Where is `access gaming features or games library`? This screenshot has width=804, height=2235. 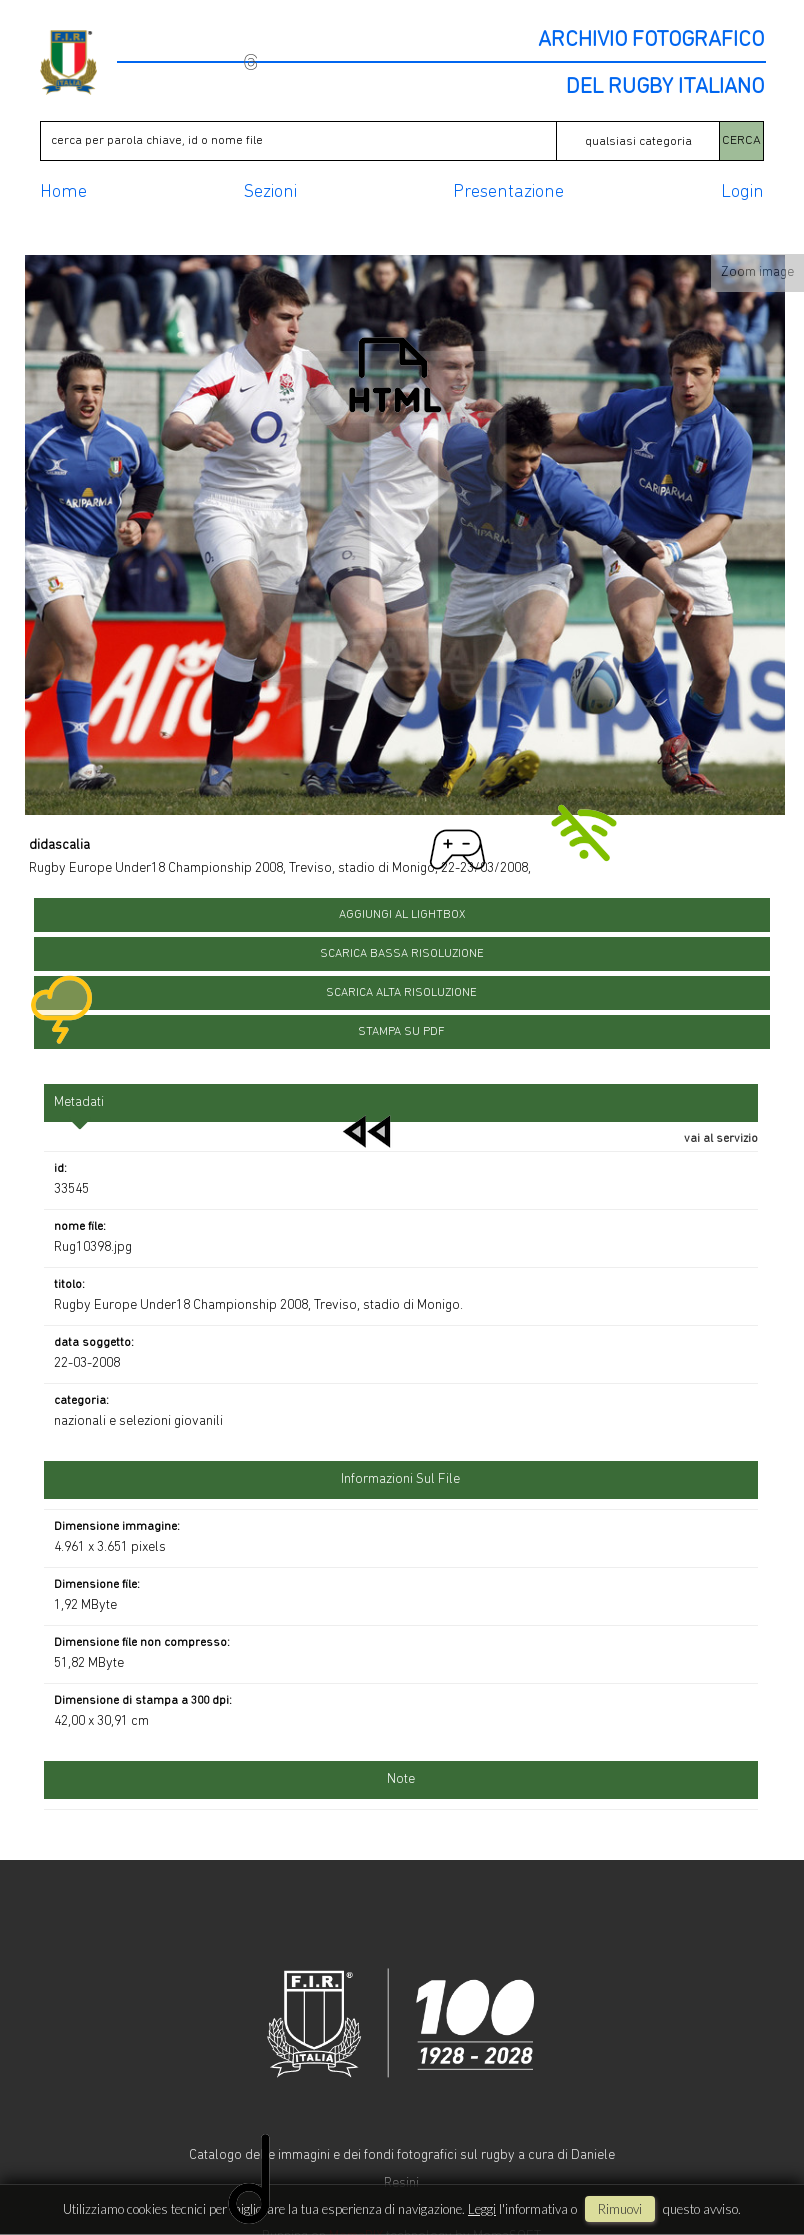 access gaming features or games library is located at coordinates (457, 849).